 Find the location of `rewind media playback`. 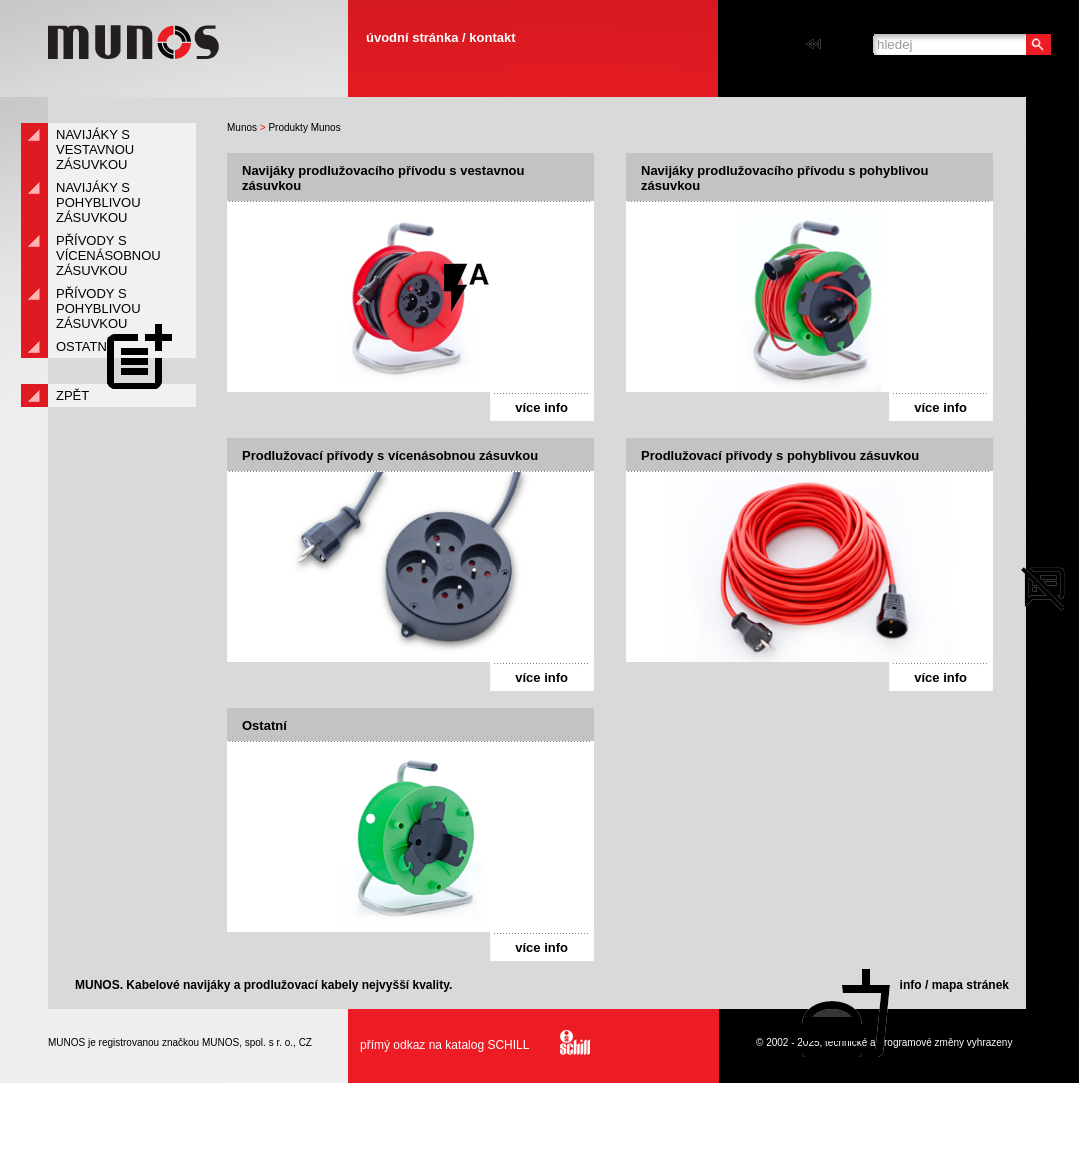

rewind media playback is located at coordinates (814, 44).